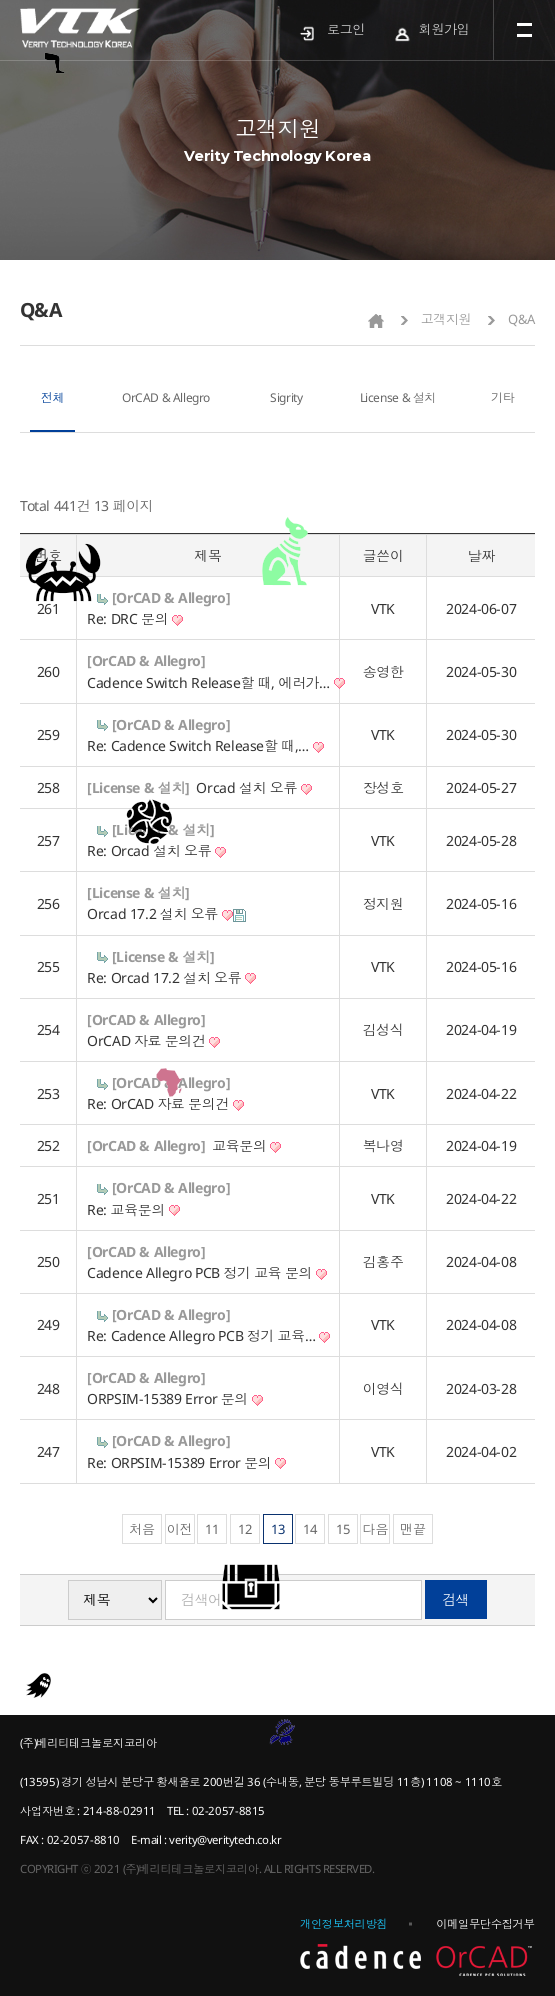  What do you see at coordinates (38, 1685) in the screenshot?
I see `toggle ghost mode or invisible status` at bounding box center [38, 1685].